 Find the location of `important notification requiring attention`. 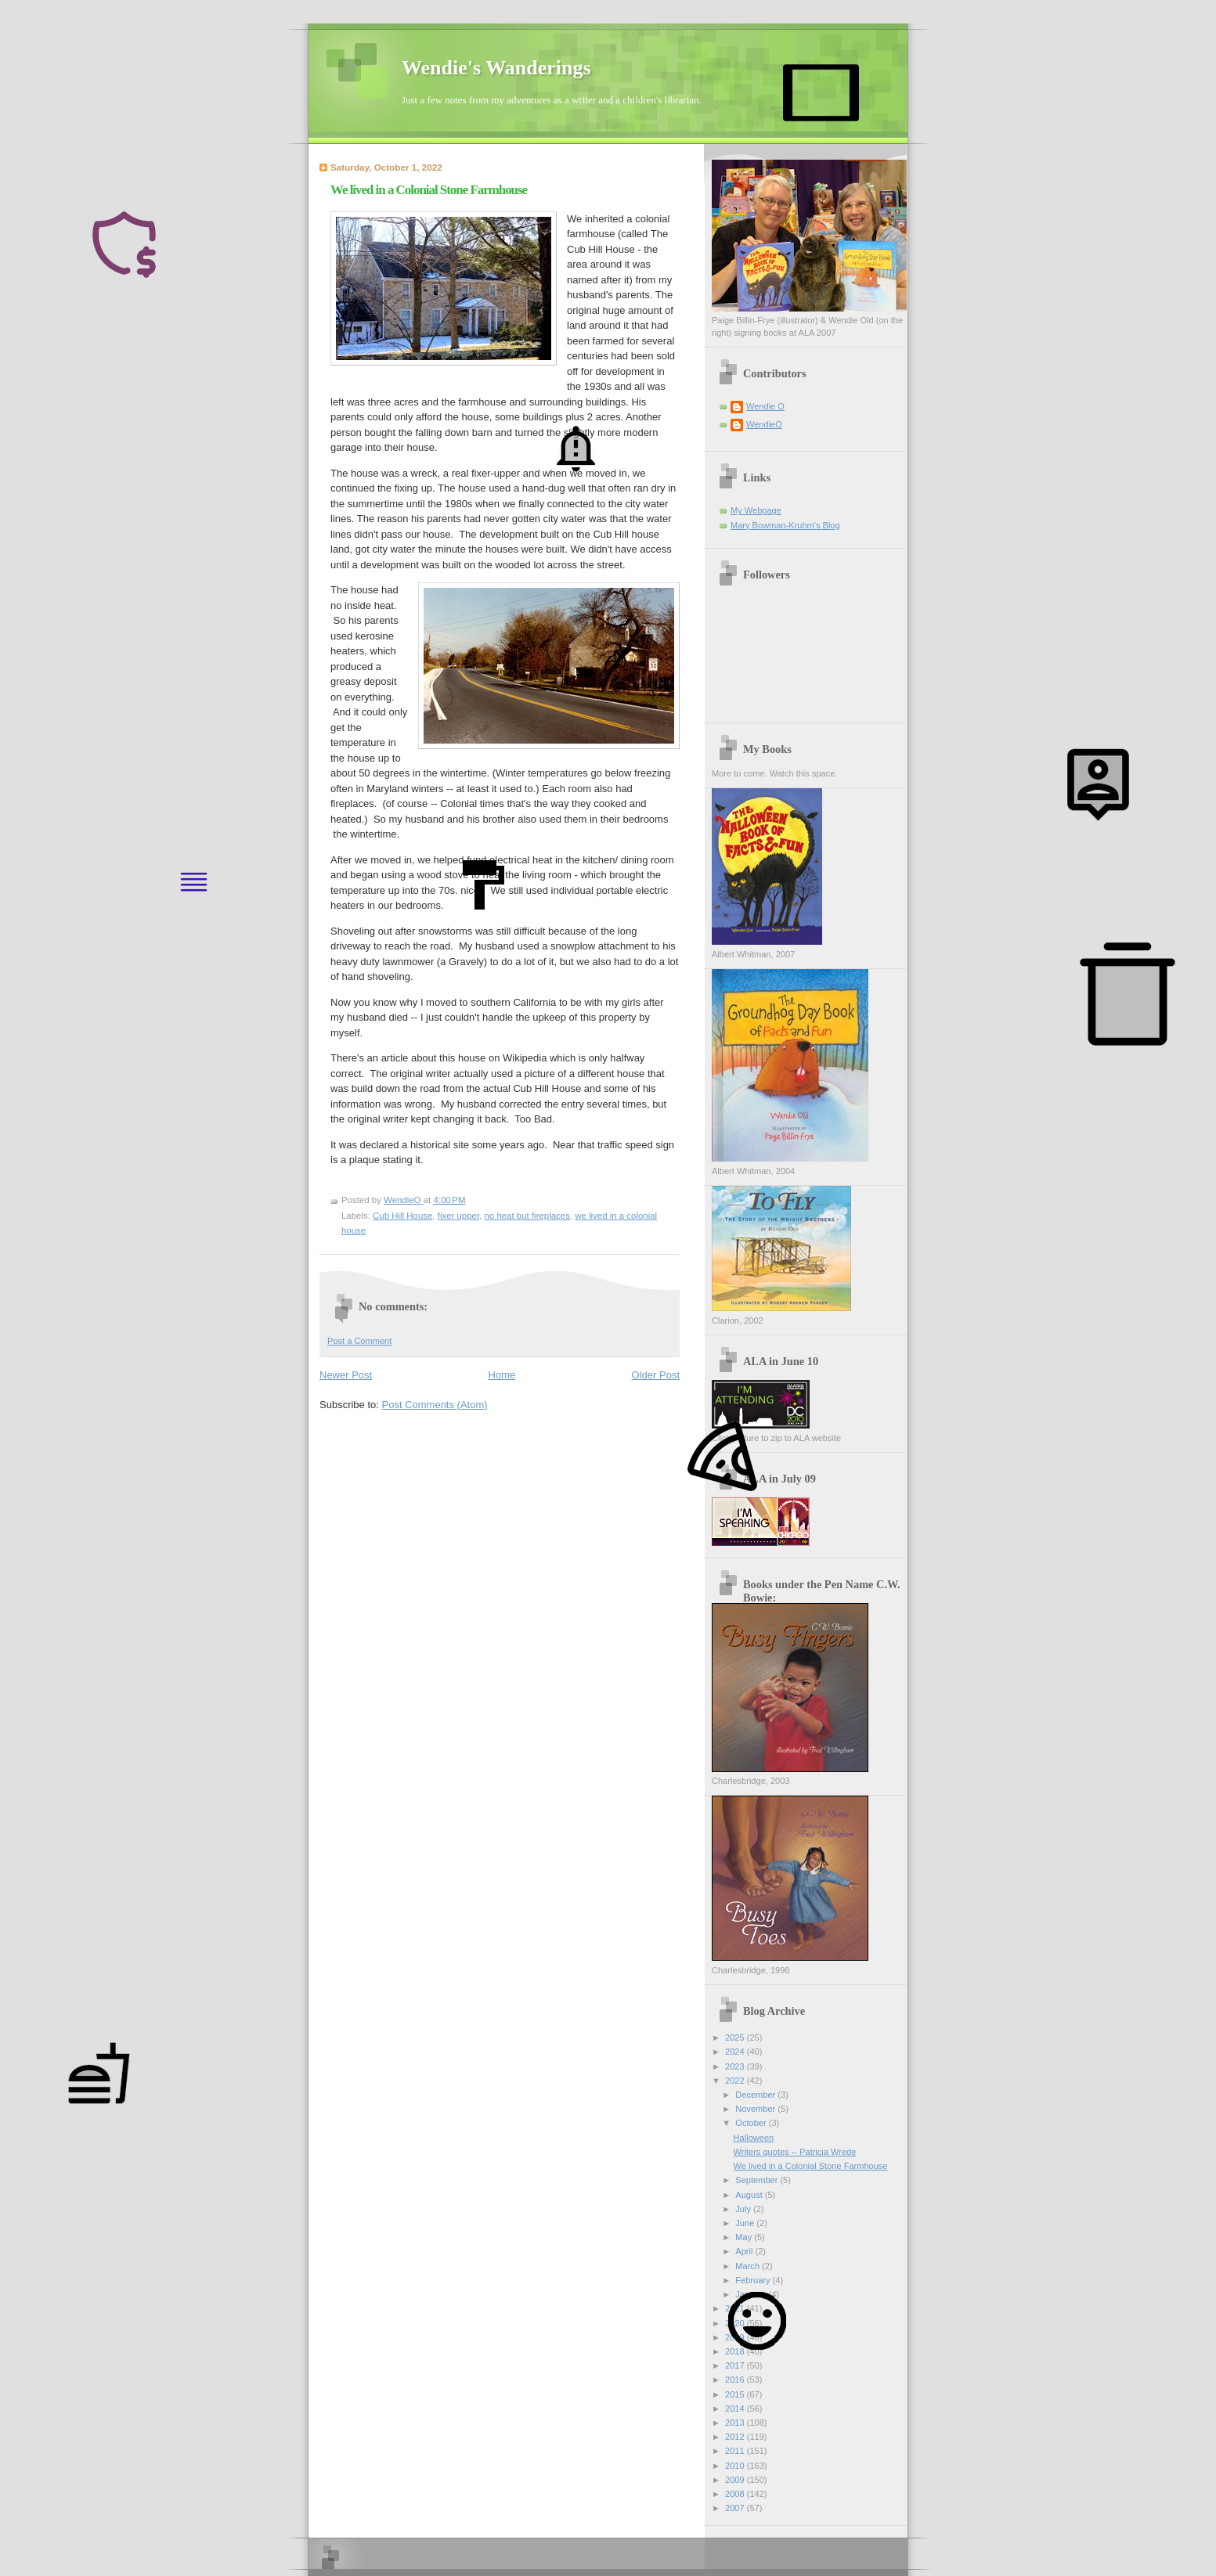

important notification requiring attention is located at coordinates (576, 448).